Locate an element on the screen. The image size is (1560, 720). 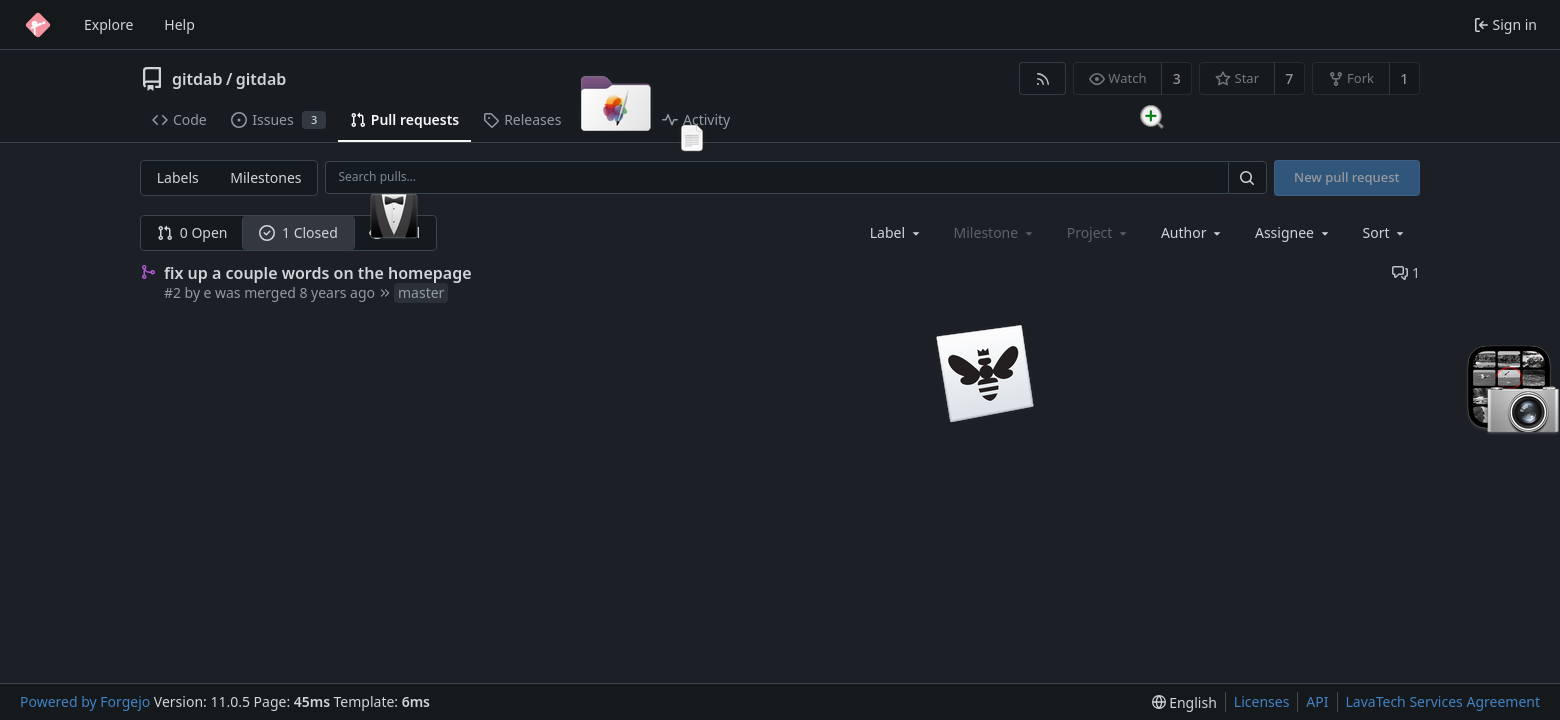
manage digital certificates and security credentials is located at coordinates (394, 216).